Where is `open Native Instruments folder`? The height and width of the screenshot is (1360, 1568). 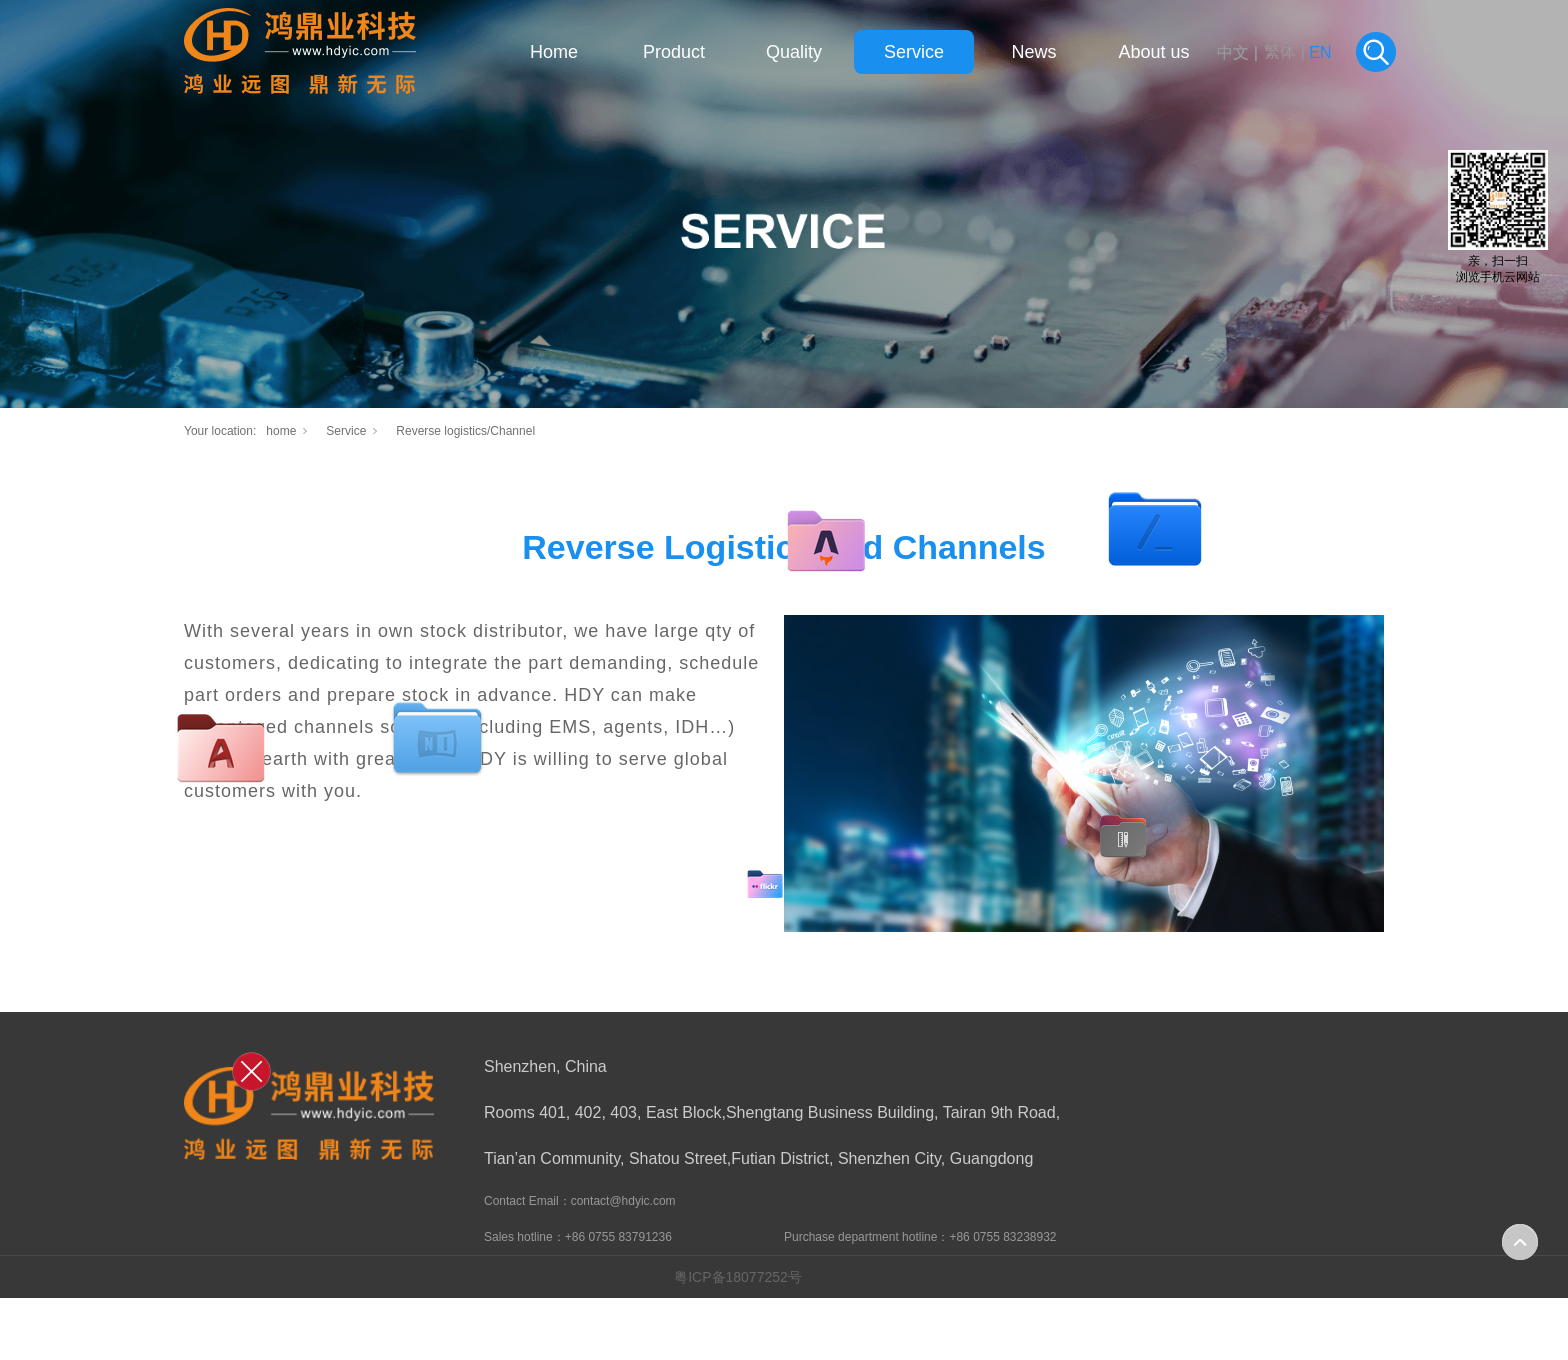 open Native Instruments folder is located at coordinates (437, 737).